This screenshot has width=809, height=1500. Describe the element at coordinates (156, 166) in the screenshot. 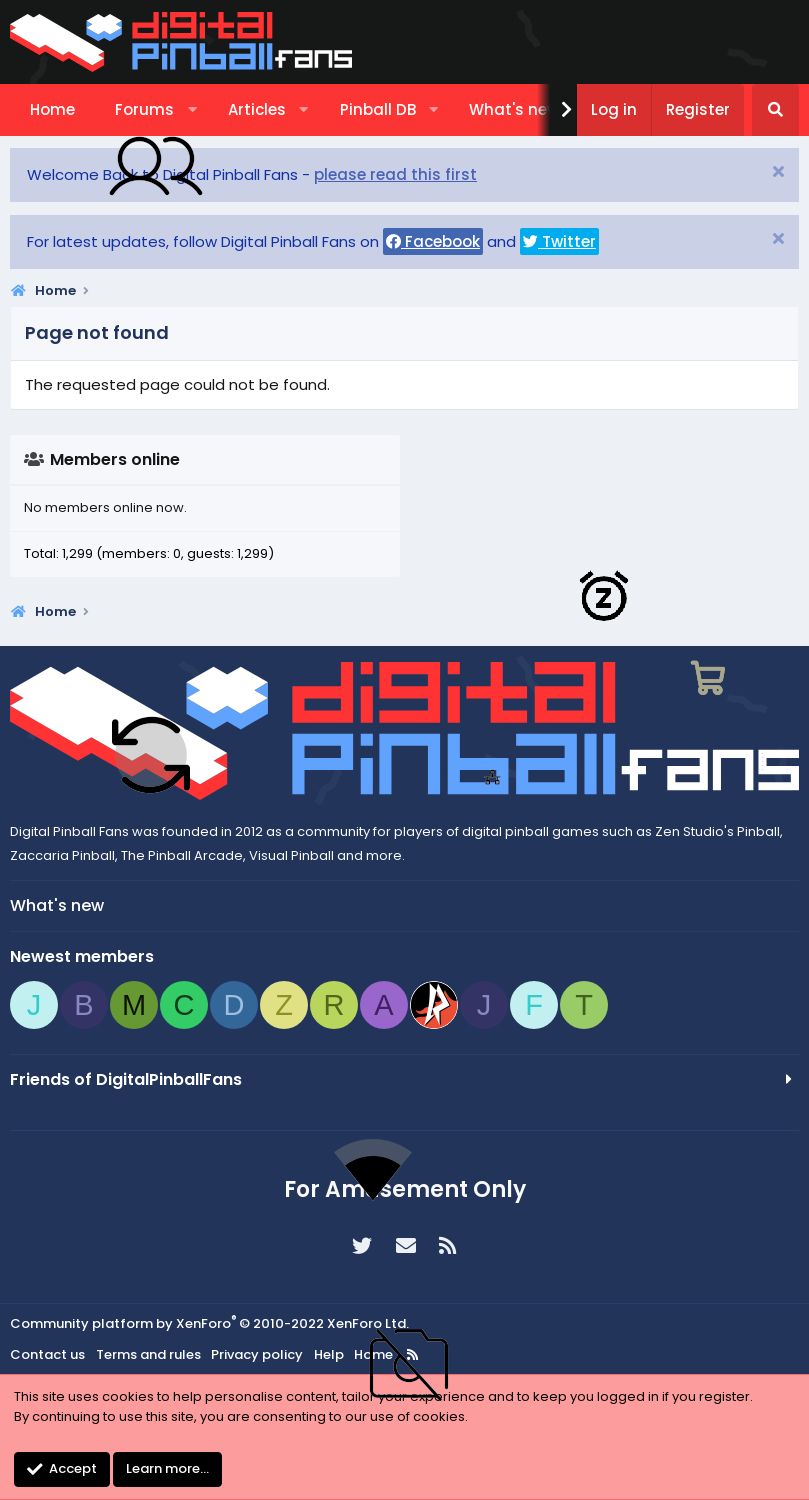

I see `view all users or contacts` at that location.